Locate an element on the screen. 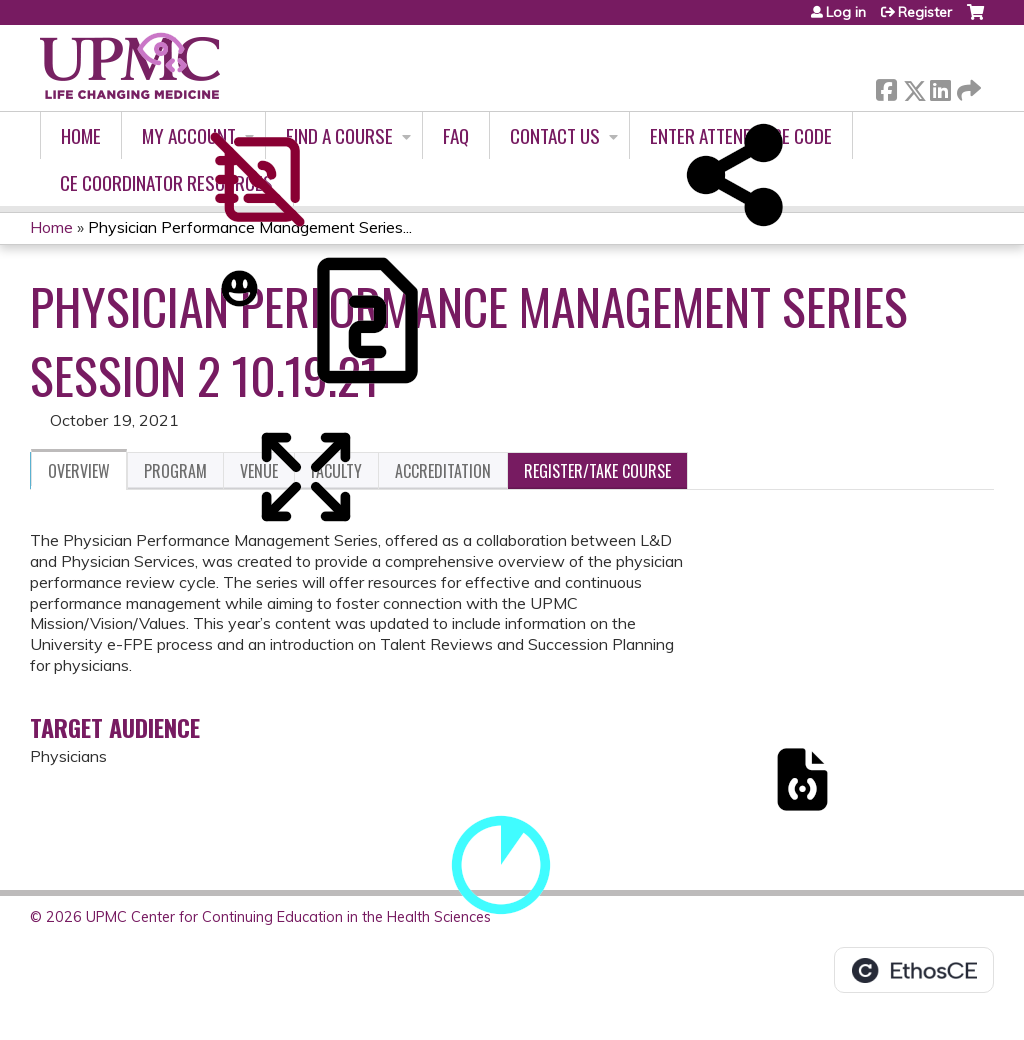 Image resolution: width=1024 pixels, height=1040 pixels. indicates secondary SIM card slot is located at coordinates (367, 320).